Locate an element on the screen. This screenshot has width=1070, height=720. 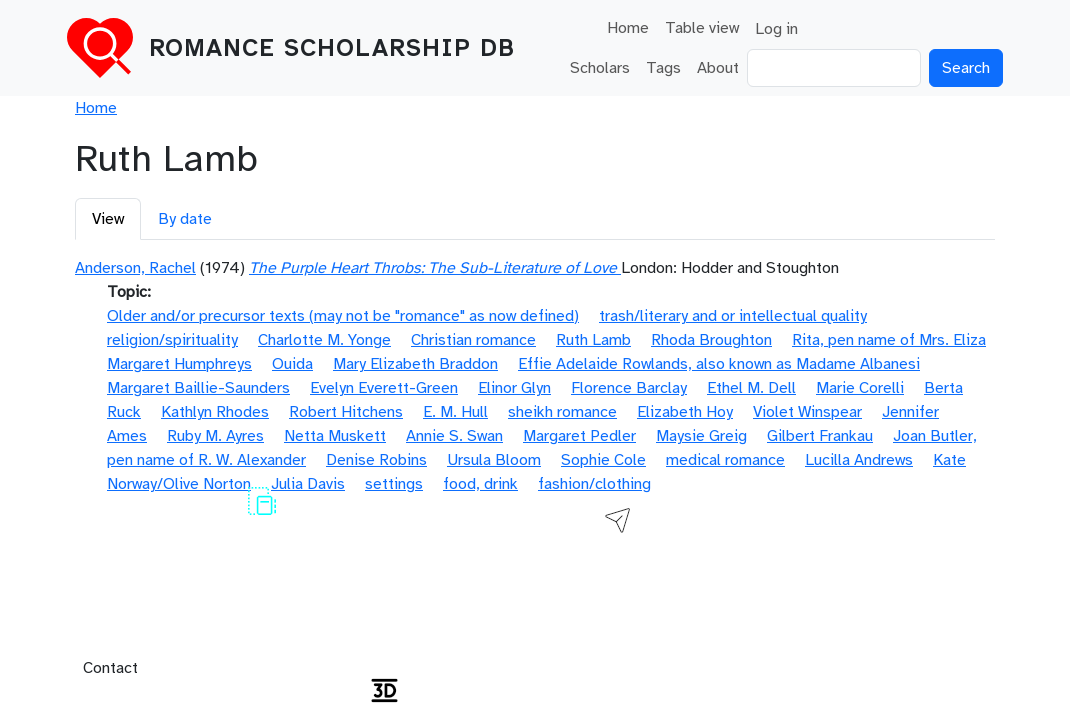
send a message is located at coordinates (618, 519).